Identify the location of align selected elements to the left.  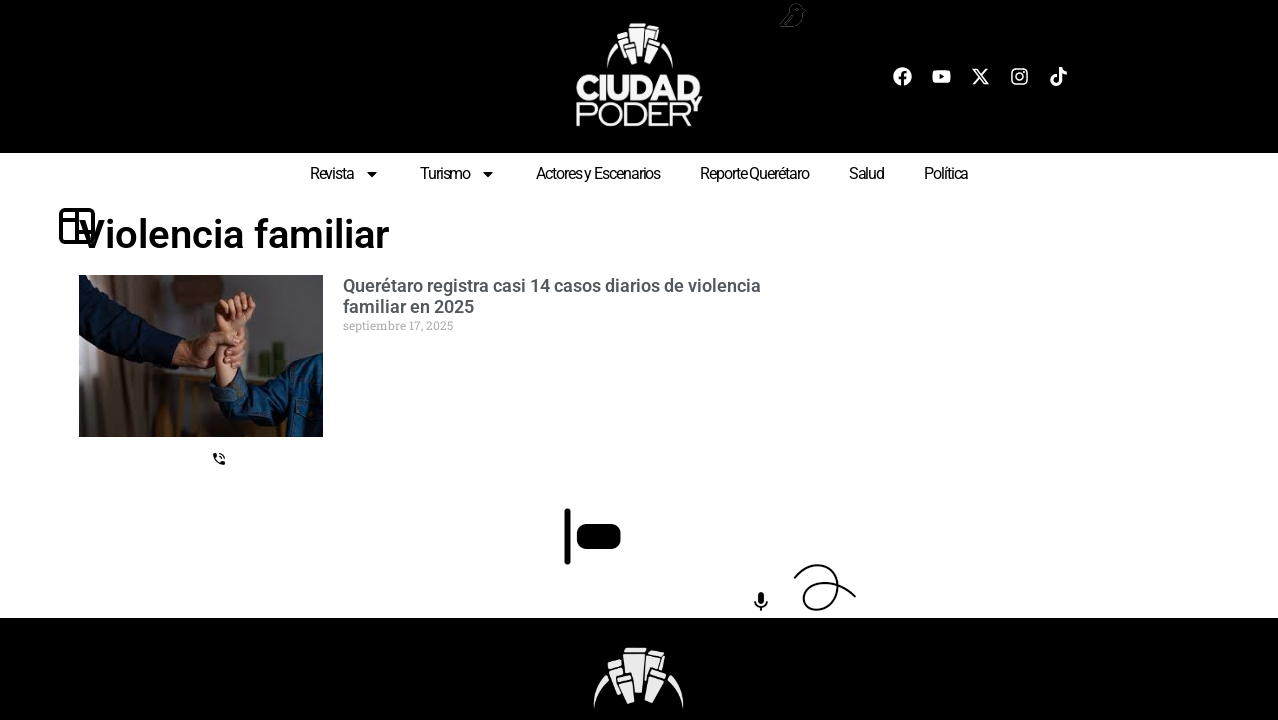
(592, 536).